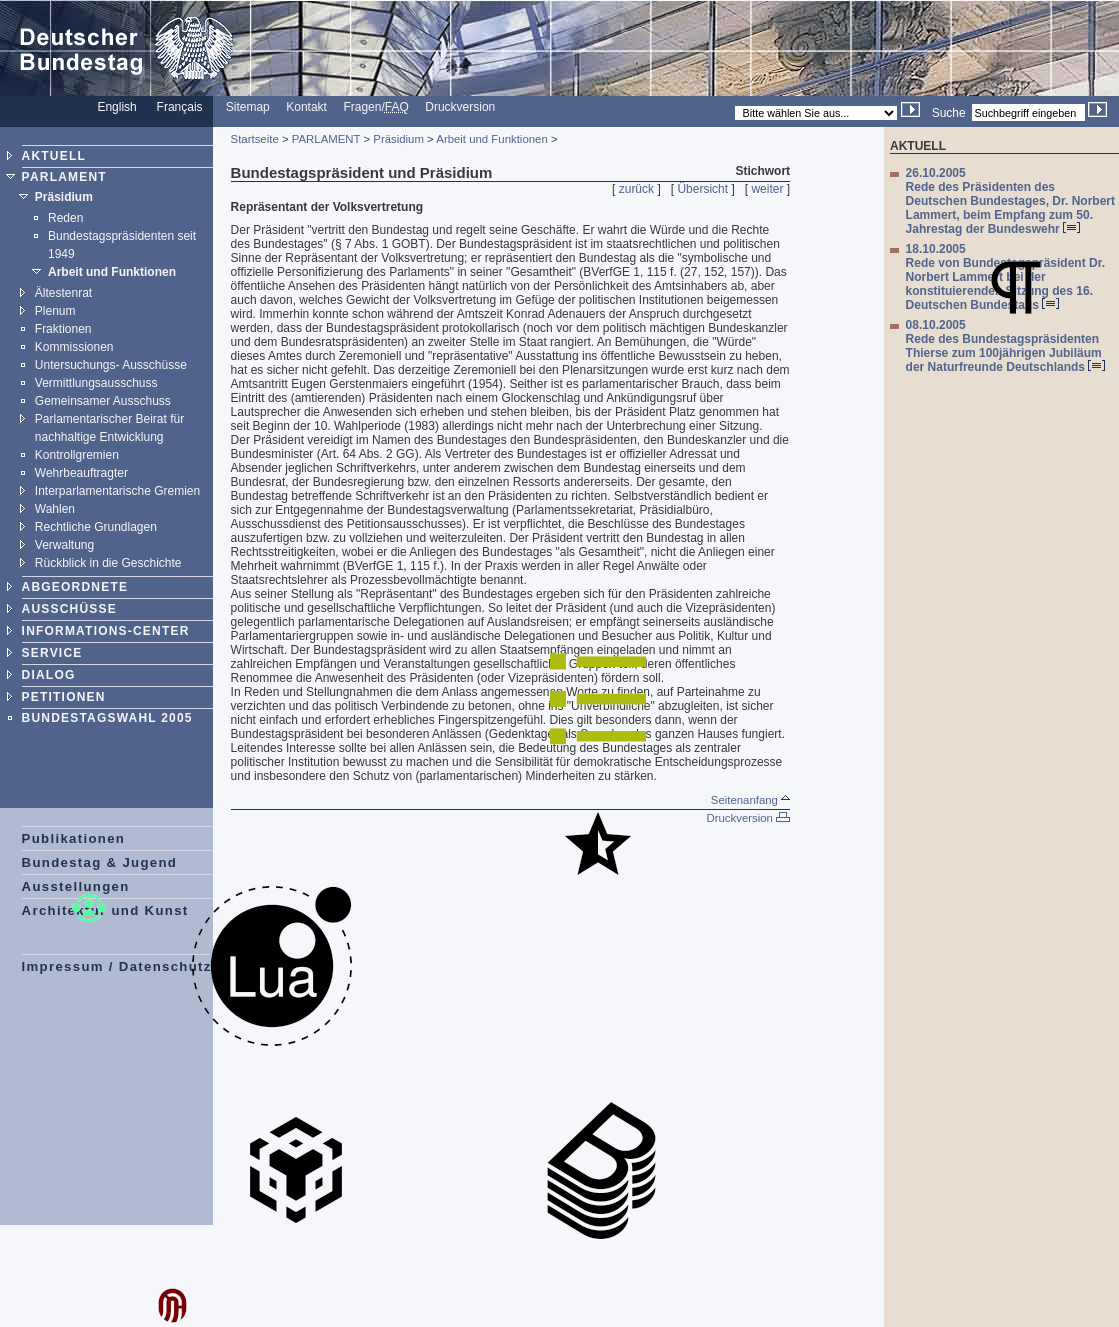 The height and width of the screenshot is (1327, 1119). Describe the element at coordinates (598, 845) in the screenshot. I see `indicates a partial or half-star rating` at that location.